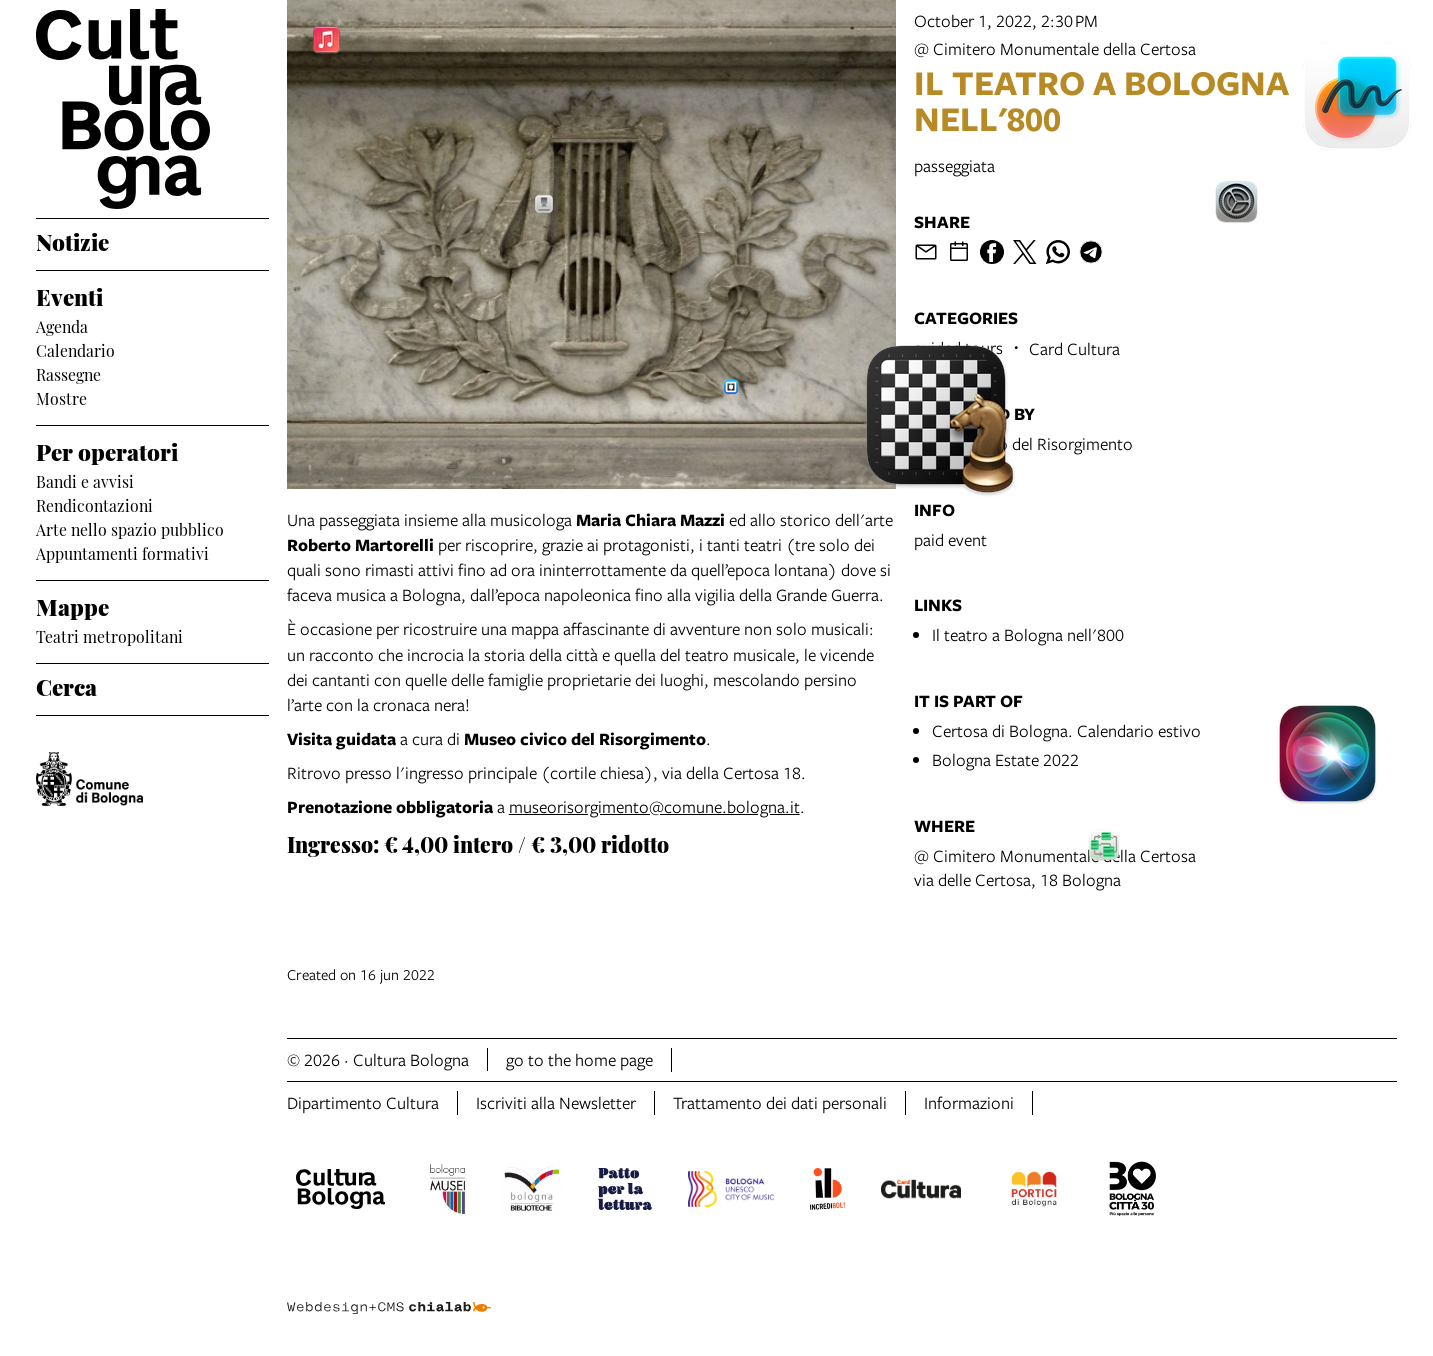  What do you see at coordinates (326, 39) in the screenshot?
I see `open the music app` at bounding box center [326, 39].